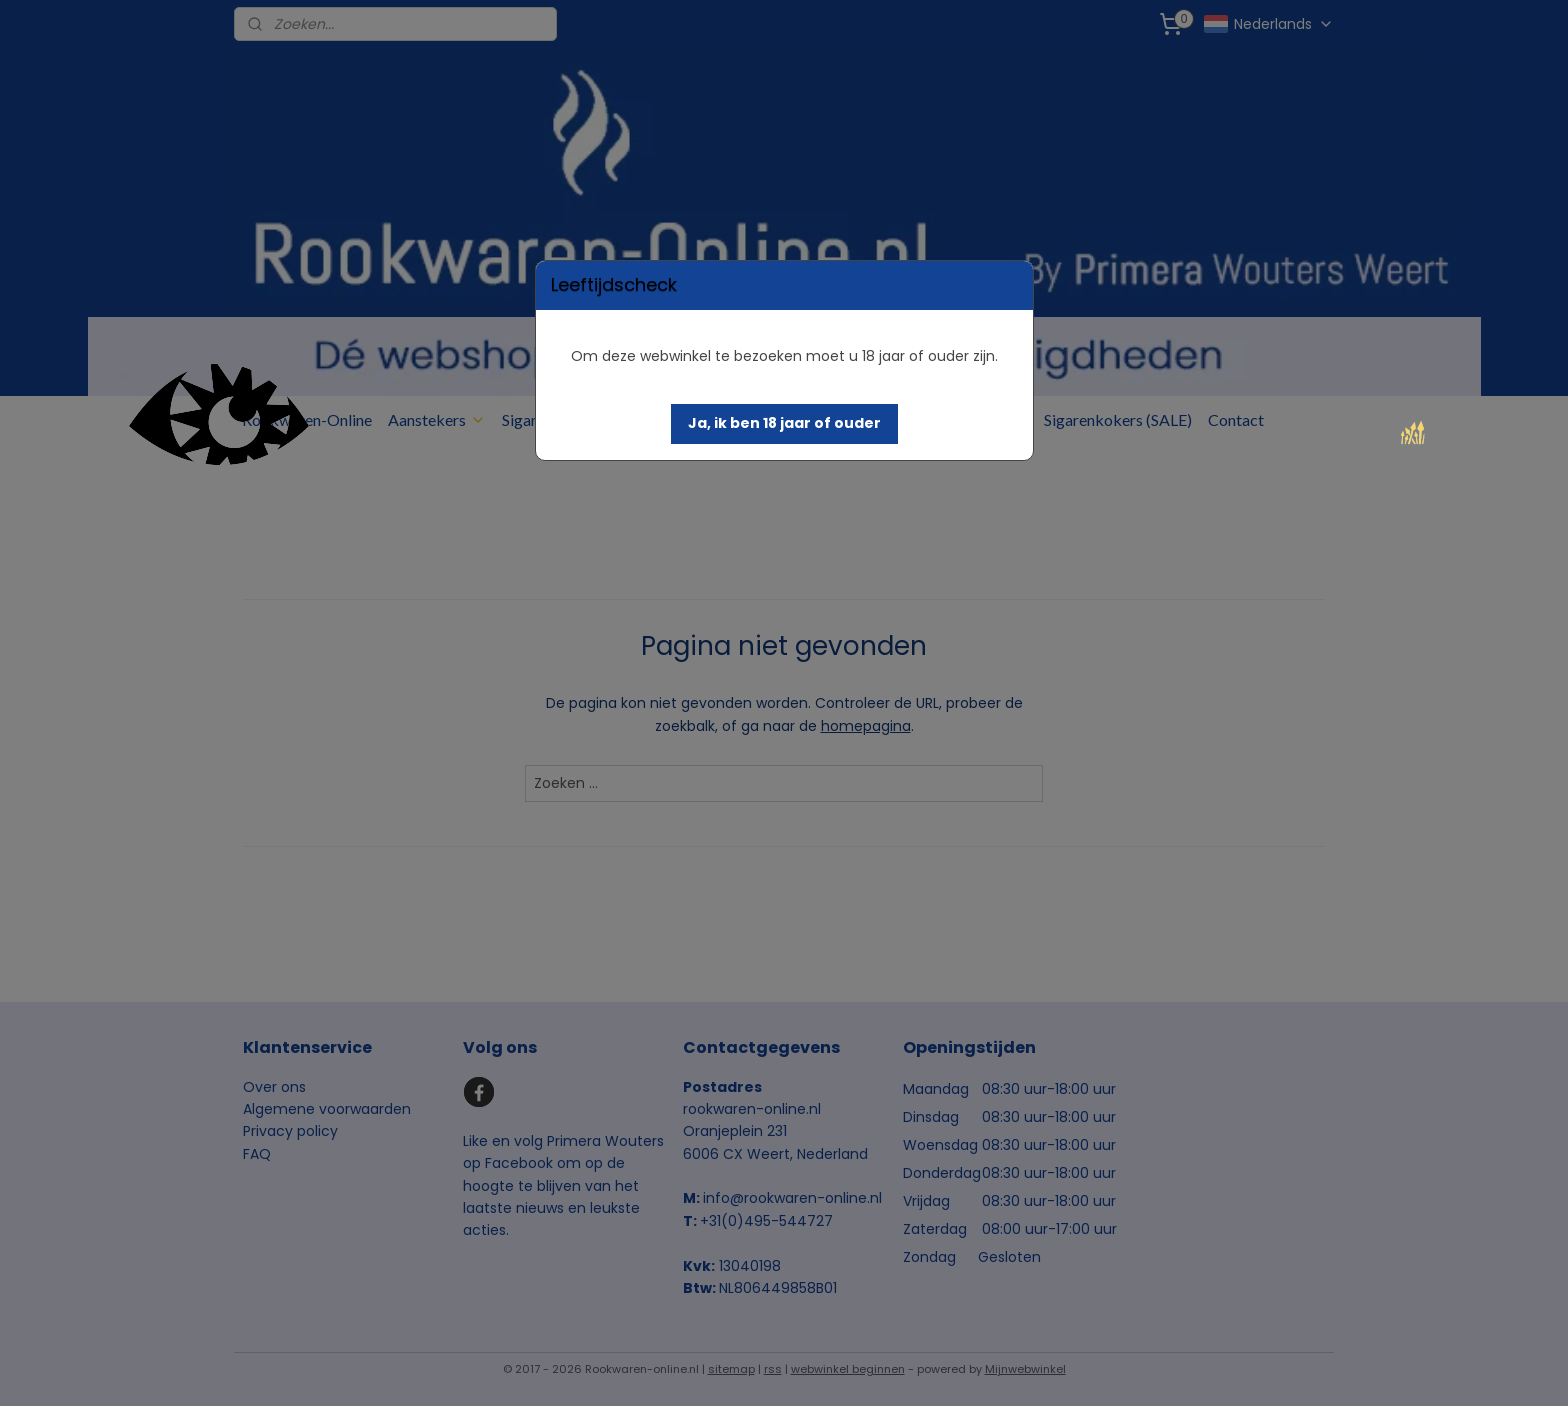 The width and height of the screenshot is (1568, 1406). Describe the element at coordinates (218, 423) in the screenshot. I see `indicates a special ability or enhanced vision power-up` at that location.